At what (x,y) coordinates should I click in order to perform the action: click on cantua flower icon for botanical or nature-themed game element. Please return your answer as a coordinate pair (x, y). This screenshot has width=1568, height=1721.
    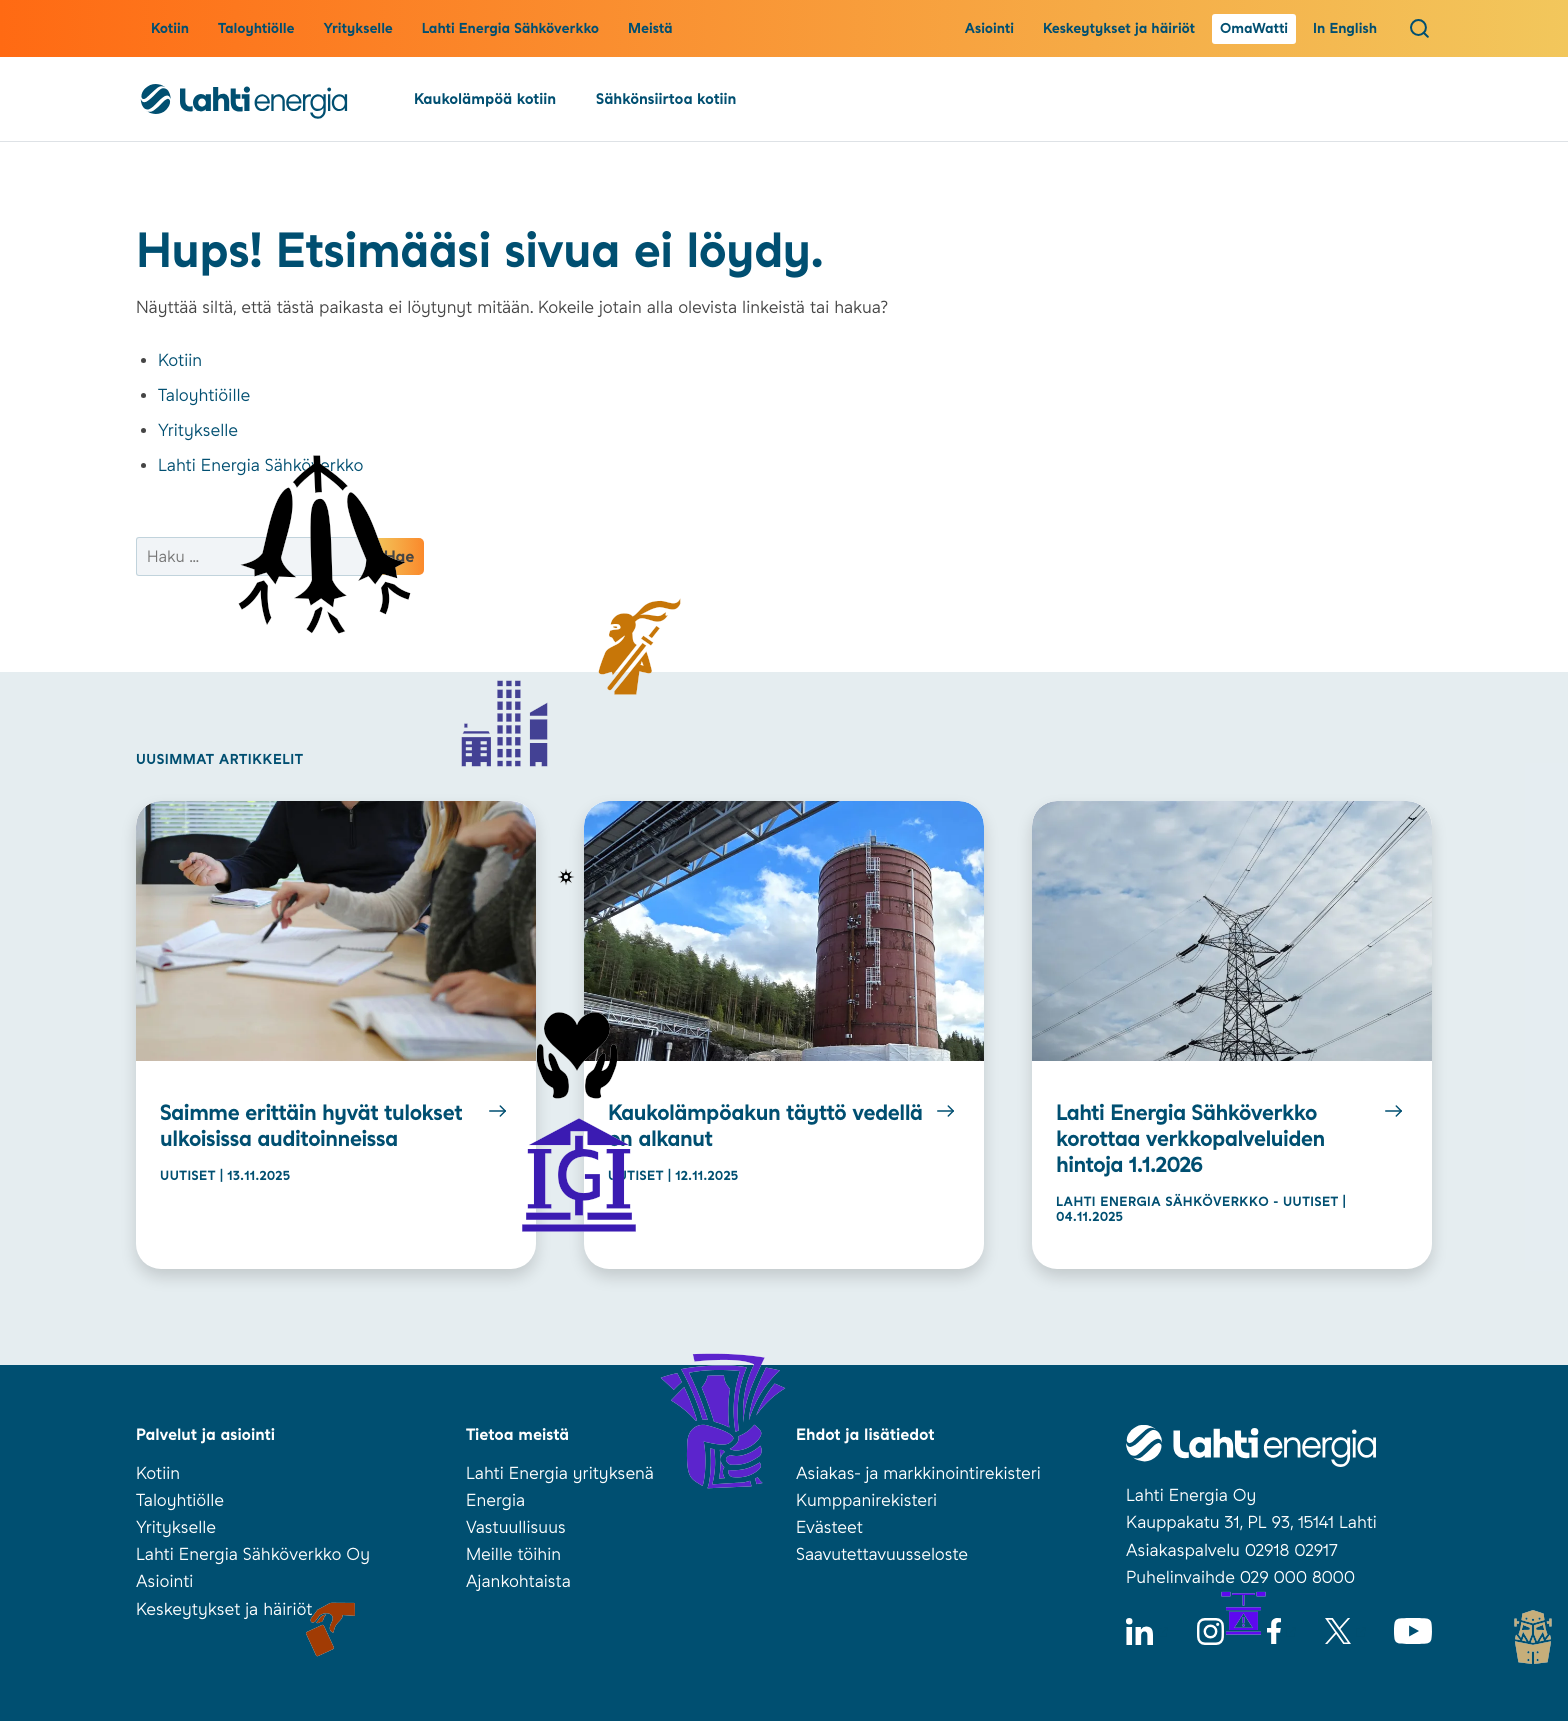
    Looking at the image, I should click on (324, 544).